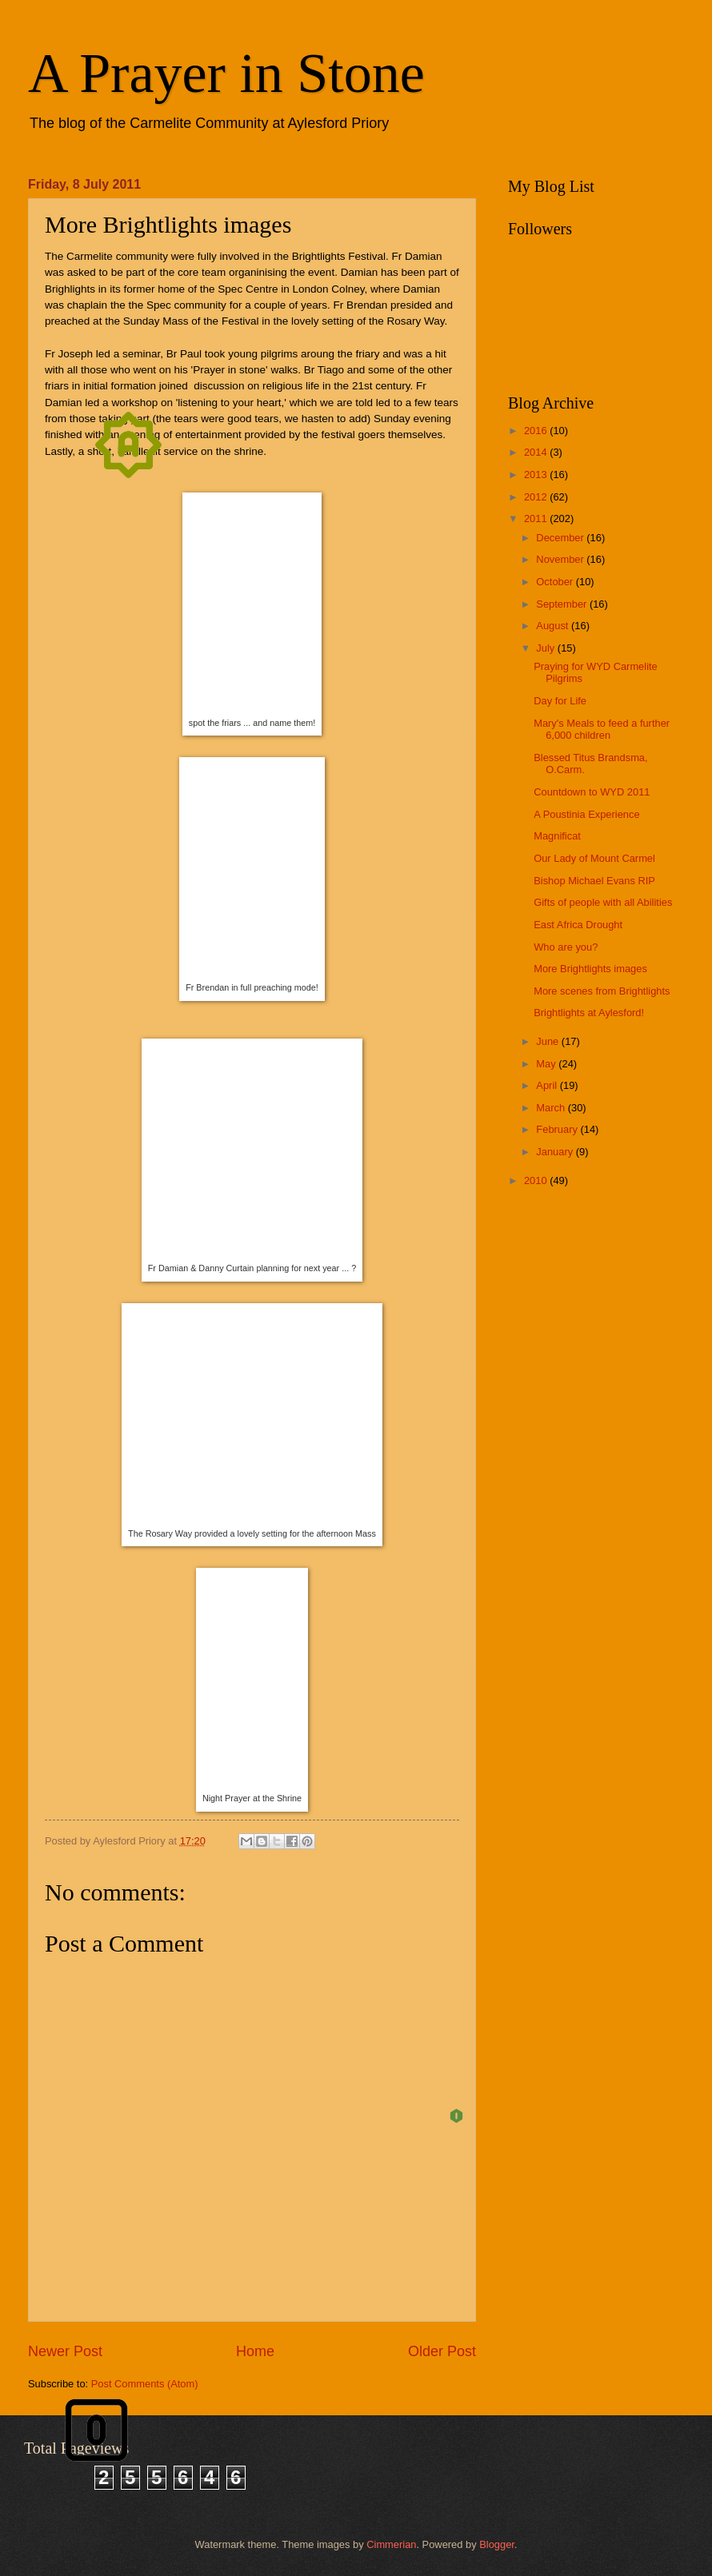  What do you see at coordinates (96, 2430) in the screenshot?
I see `indicates zero items or empty count` at bounding box center [96, 2430].